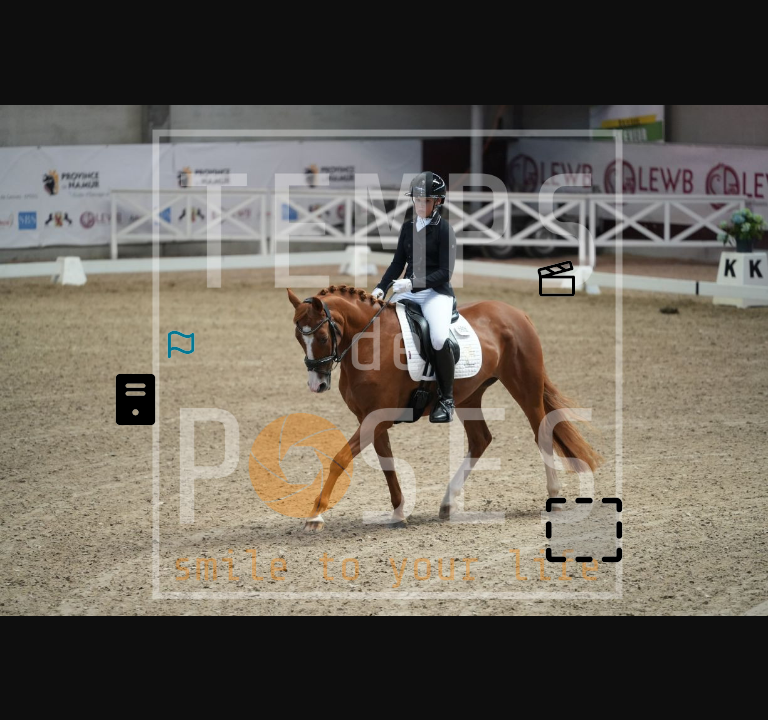  What do you see at coordinates (135, 399) in the screenshot?
I see `access server or desktop computer settings` at bounding box center [135, 399].